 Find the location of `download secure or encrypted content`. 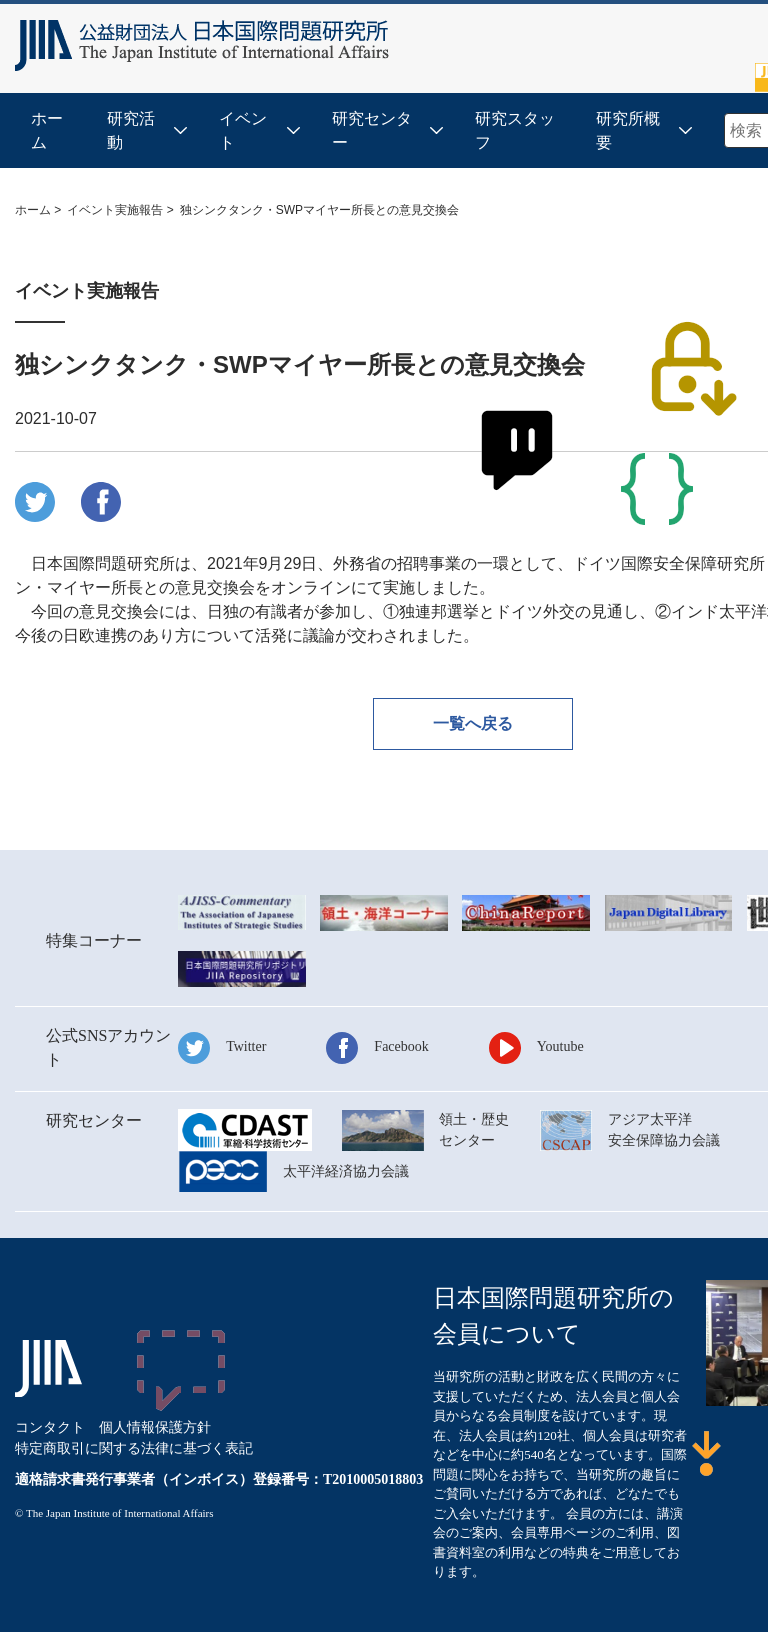

download secure or encrypted content is located at coordinates (687, 366).